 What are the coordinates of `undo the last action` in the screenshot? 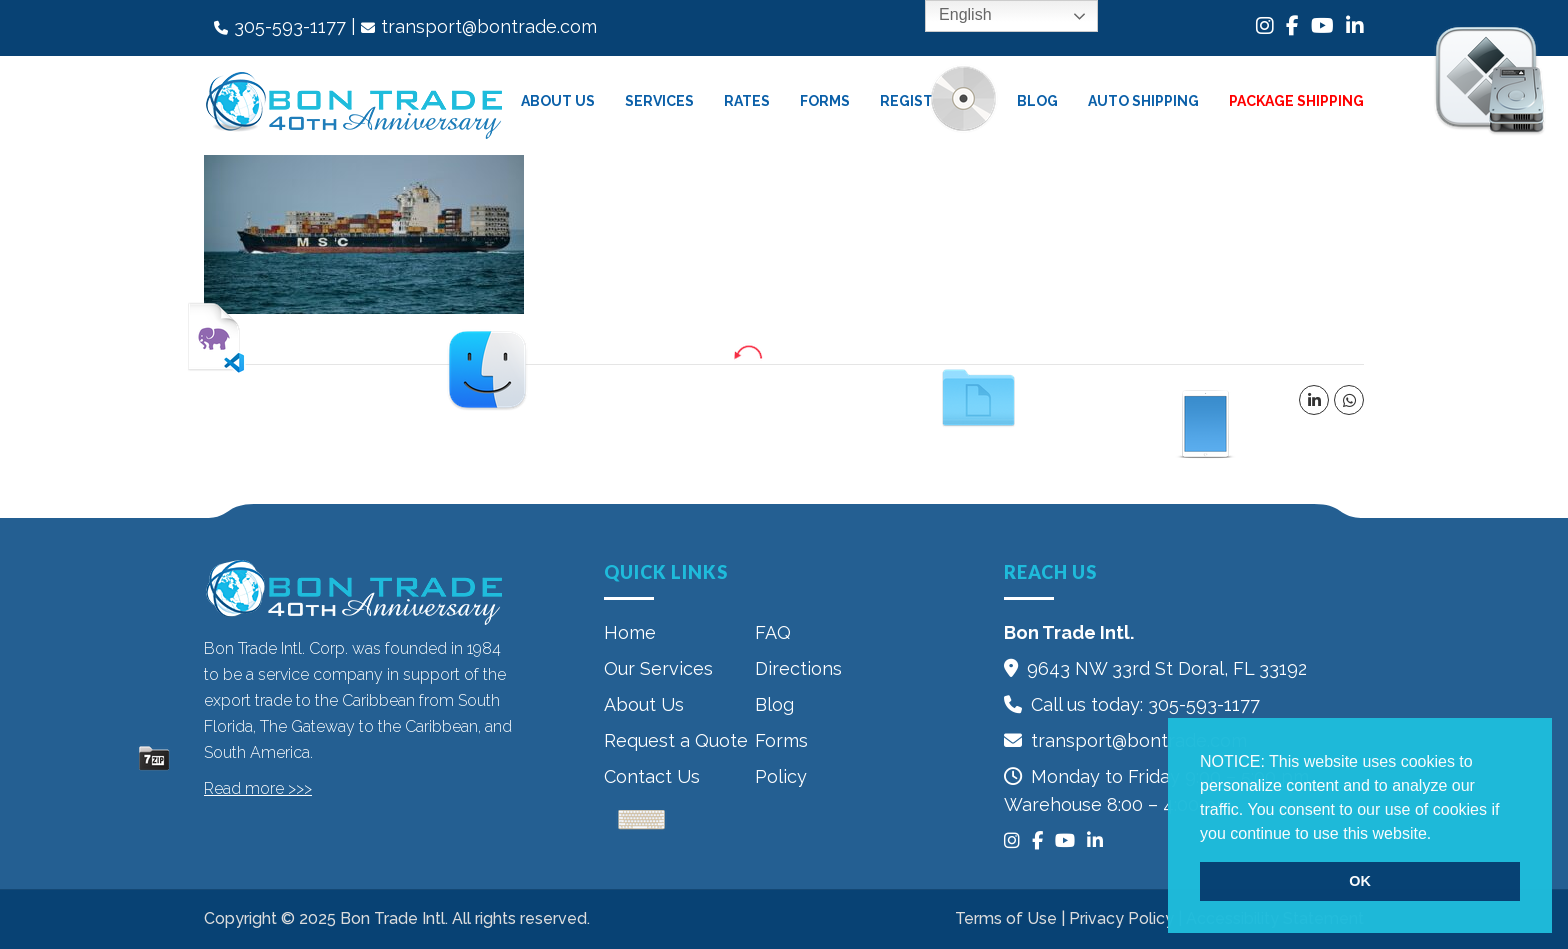 It's located at (749, 352).